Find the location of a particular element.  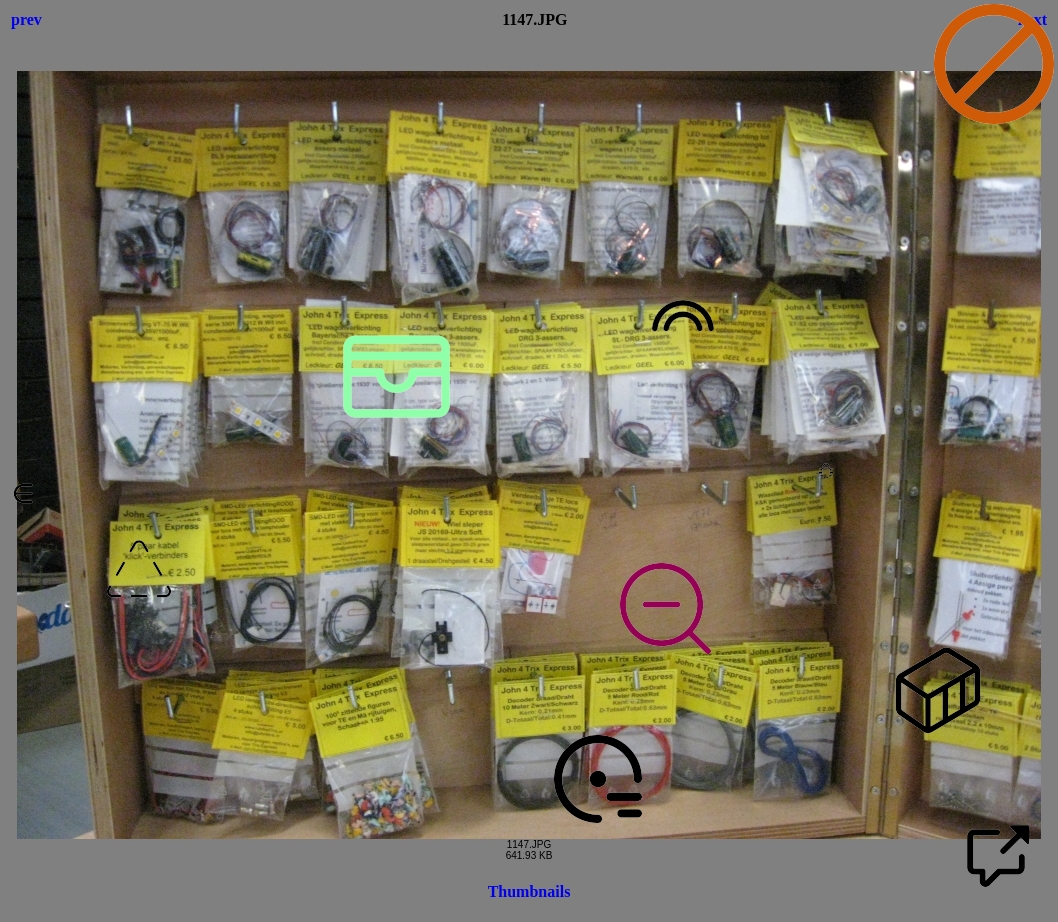

access your wallet or saved payment methods is located at coordinates (396, 376).